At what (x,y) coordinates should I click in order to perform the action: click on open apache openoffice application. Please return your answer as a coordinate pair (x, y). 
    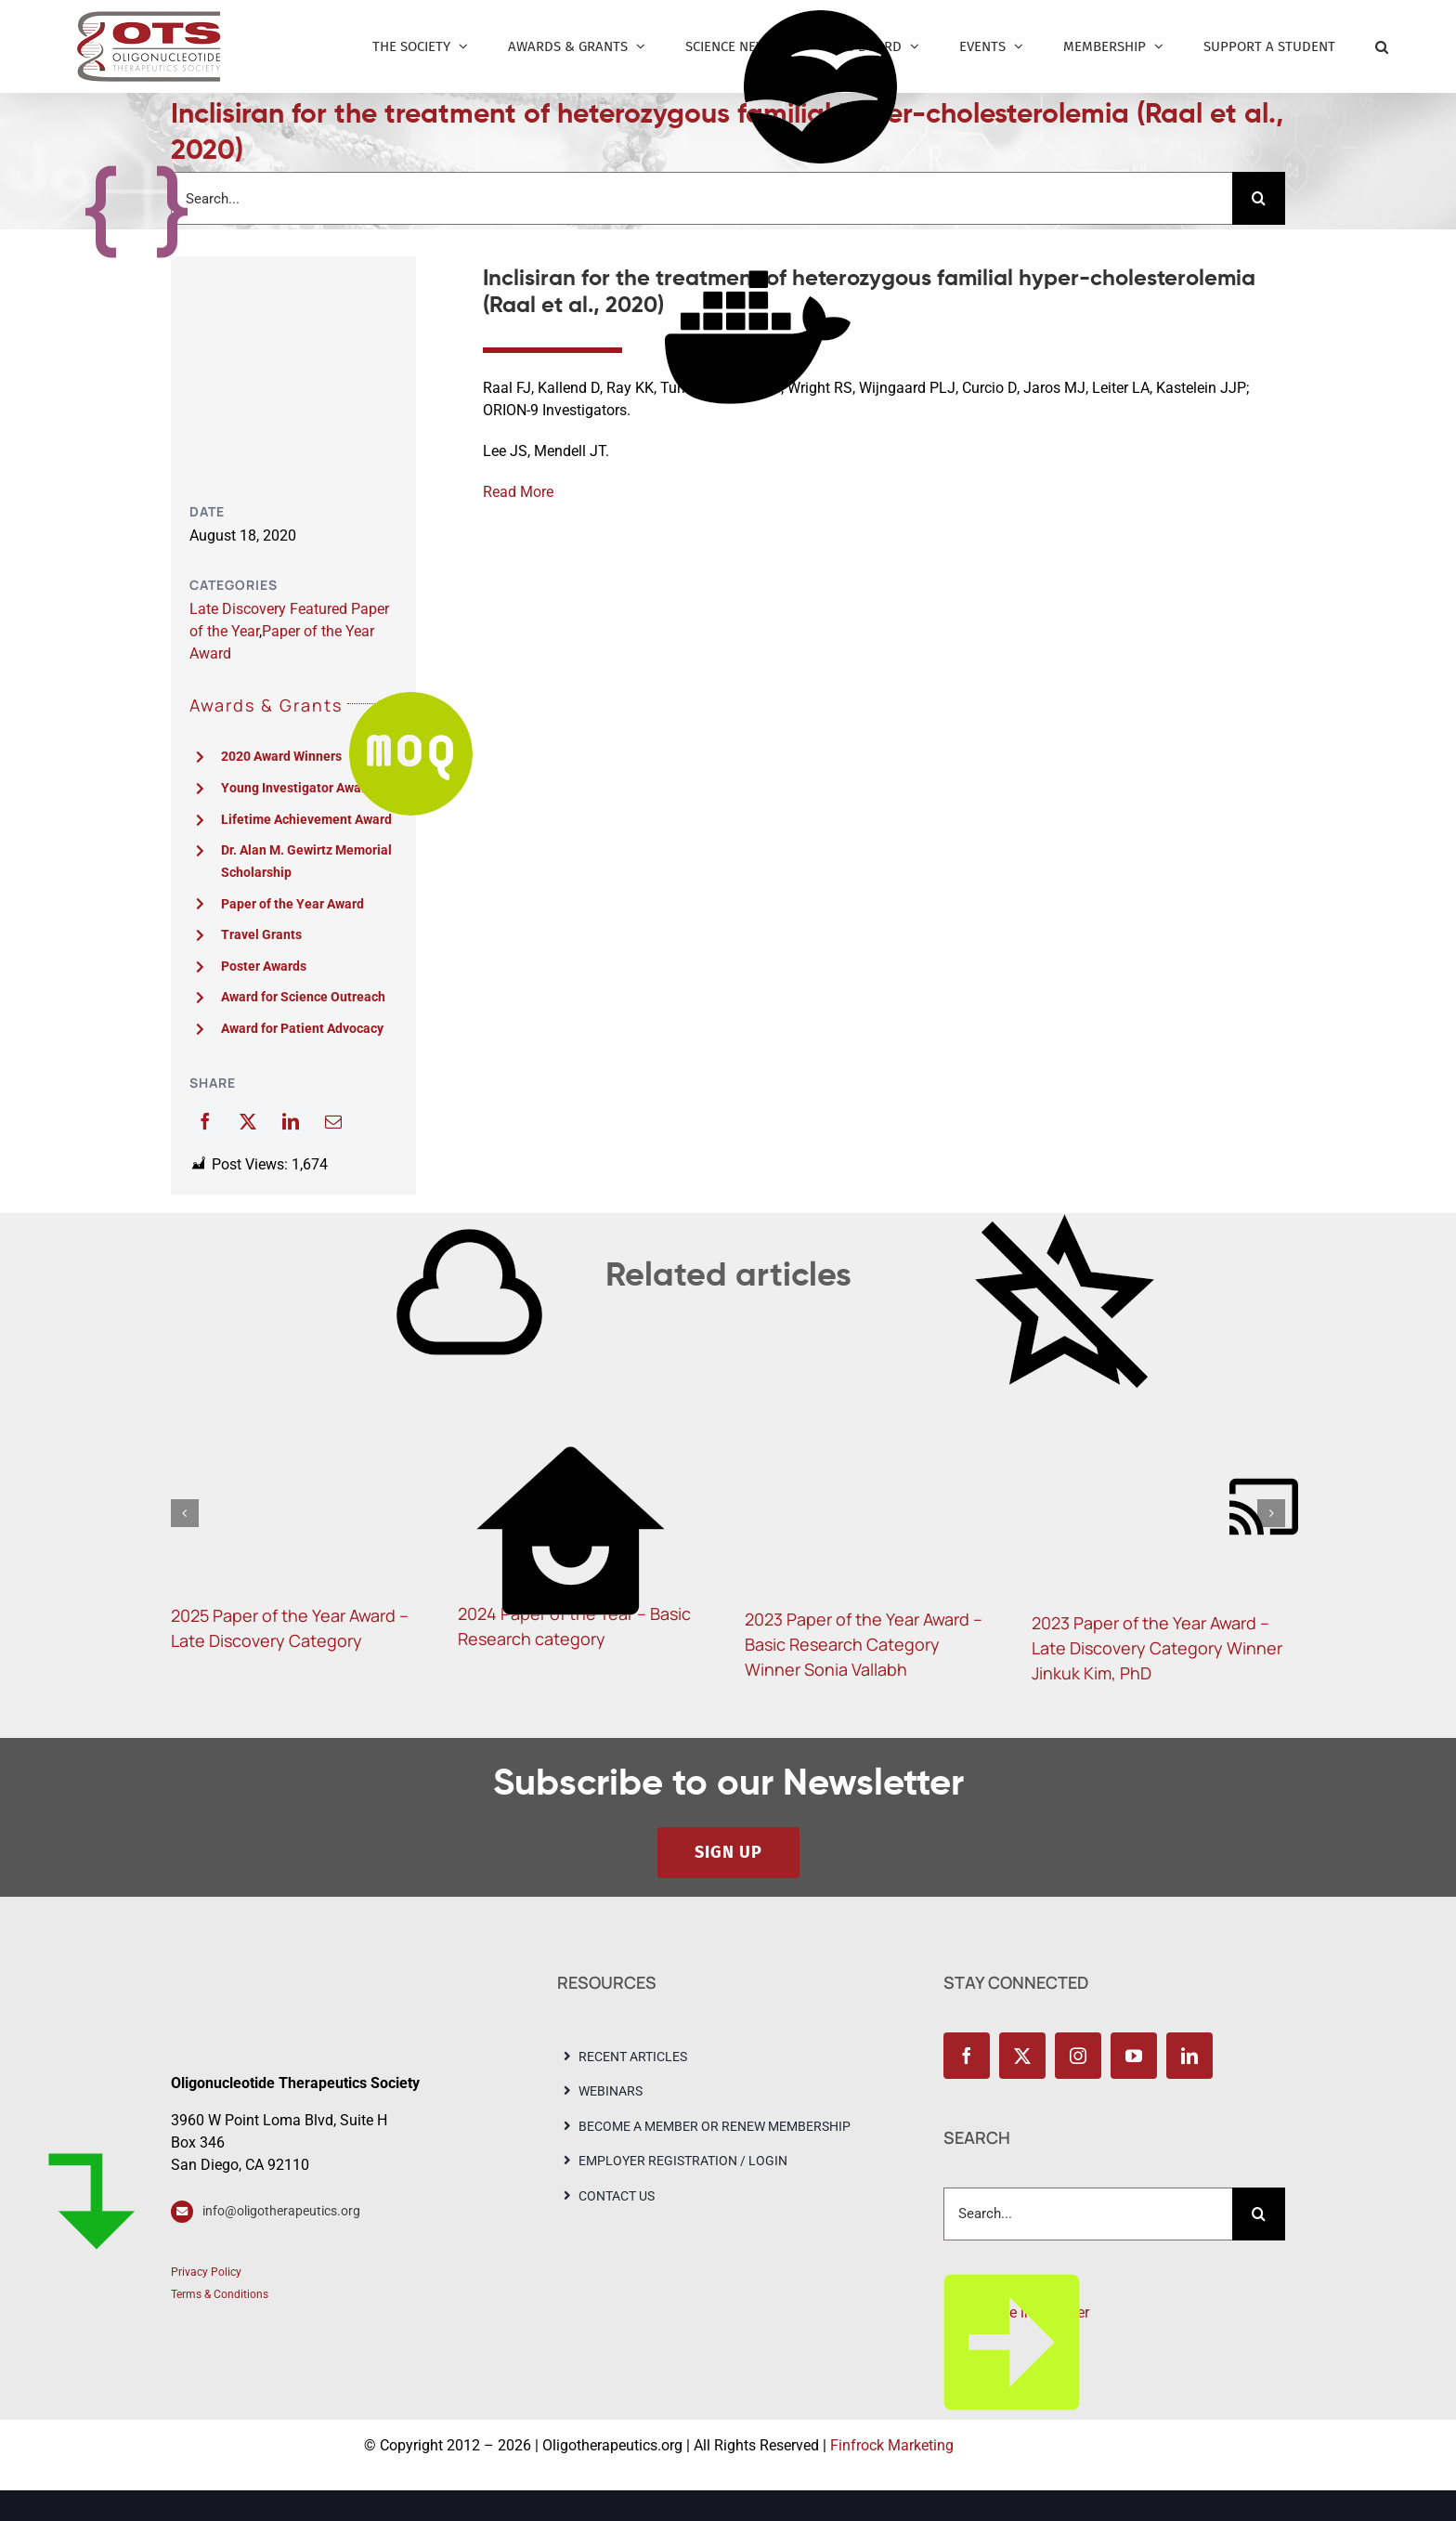
    Looking at the image, I should click on (820, 86).